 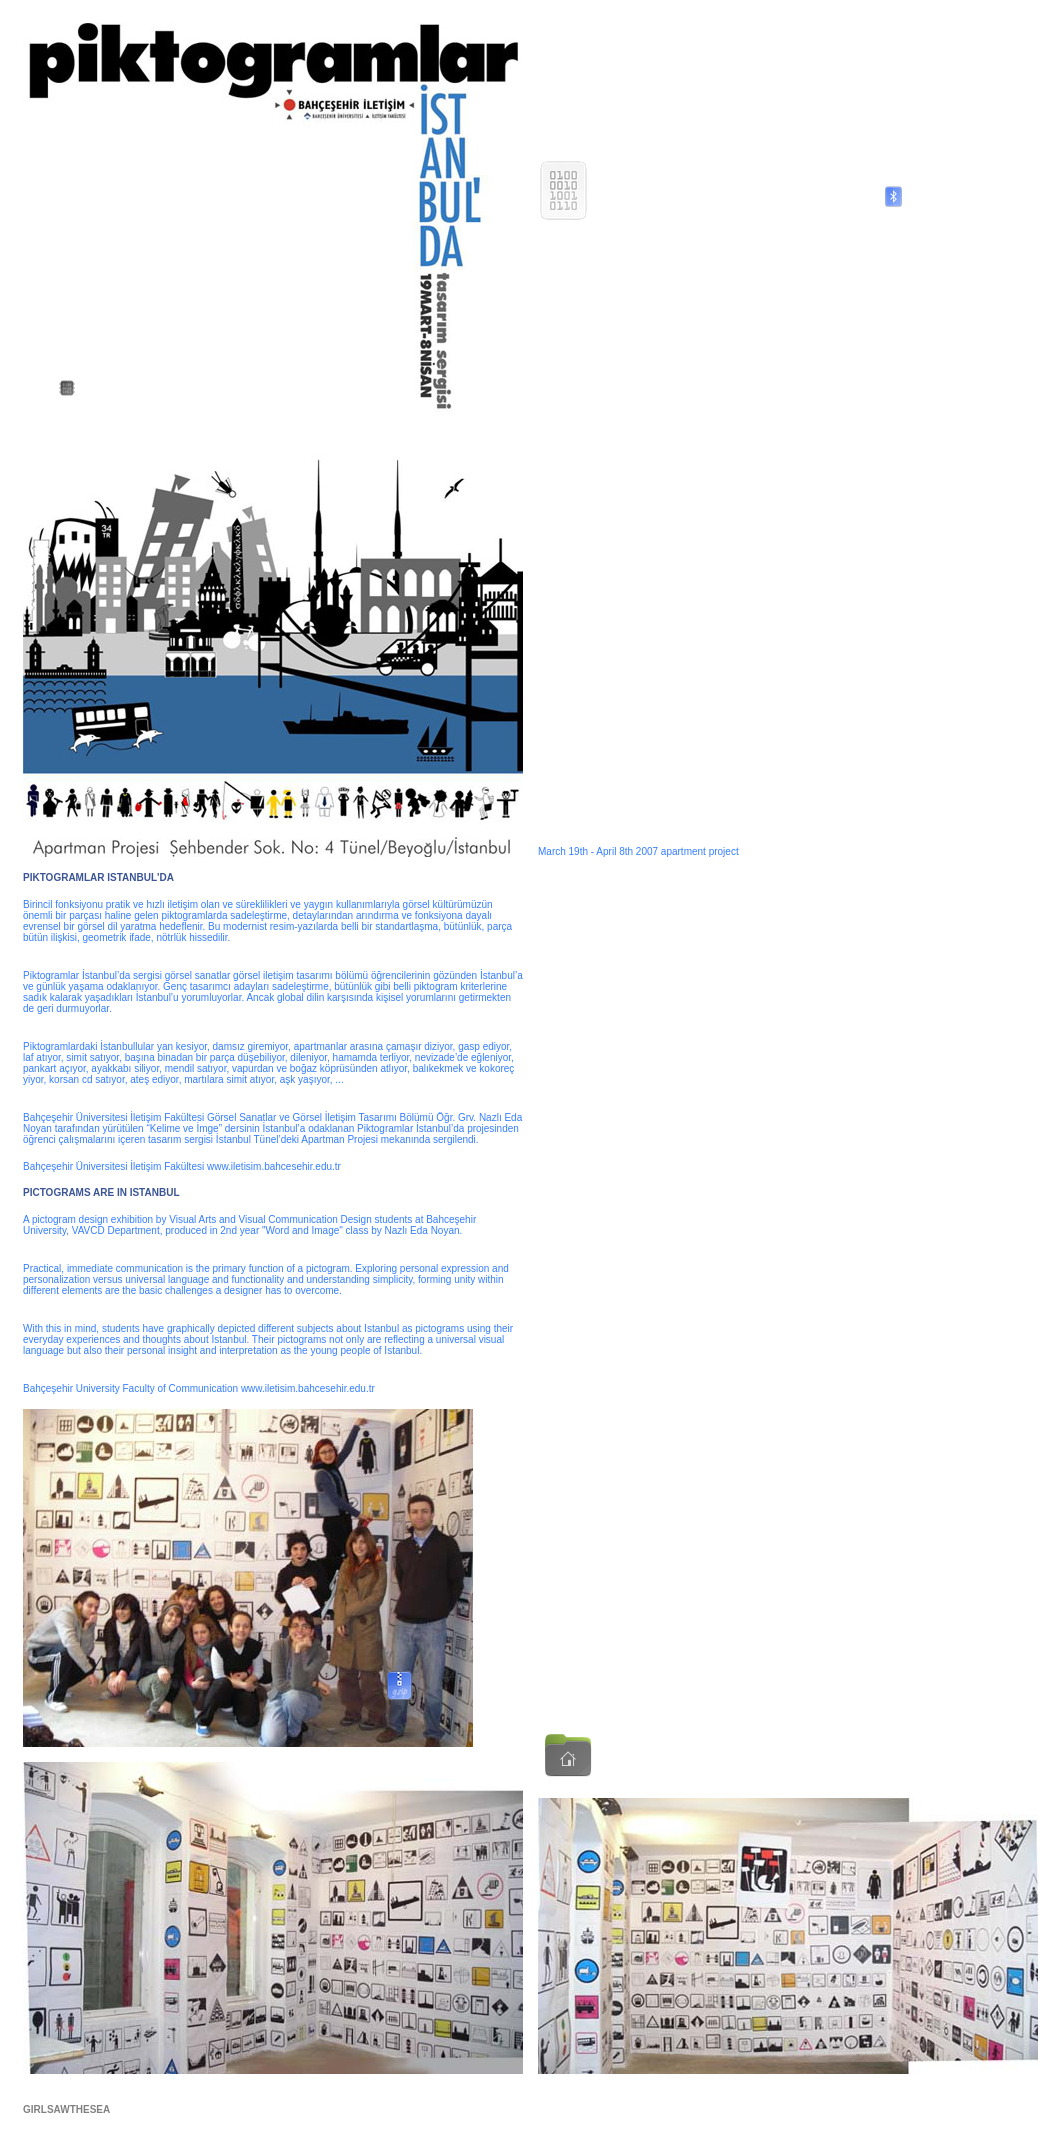 I want to click on indicates bluetooth is currently active, so click(x=893, y=196).